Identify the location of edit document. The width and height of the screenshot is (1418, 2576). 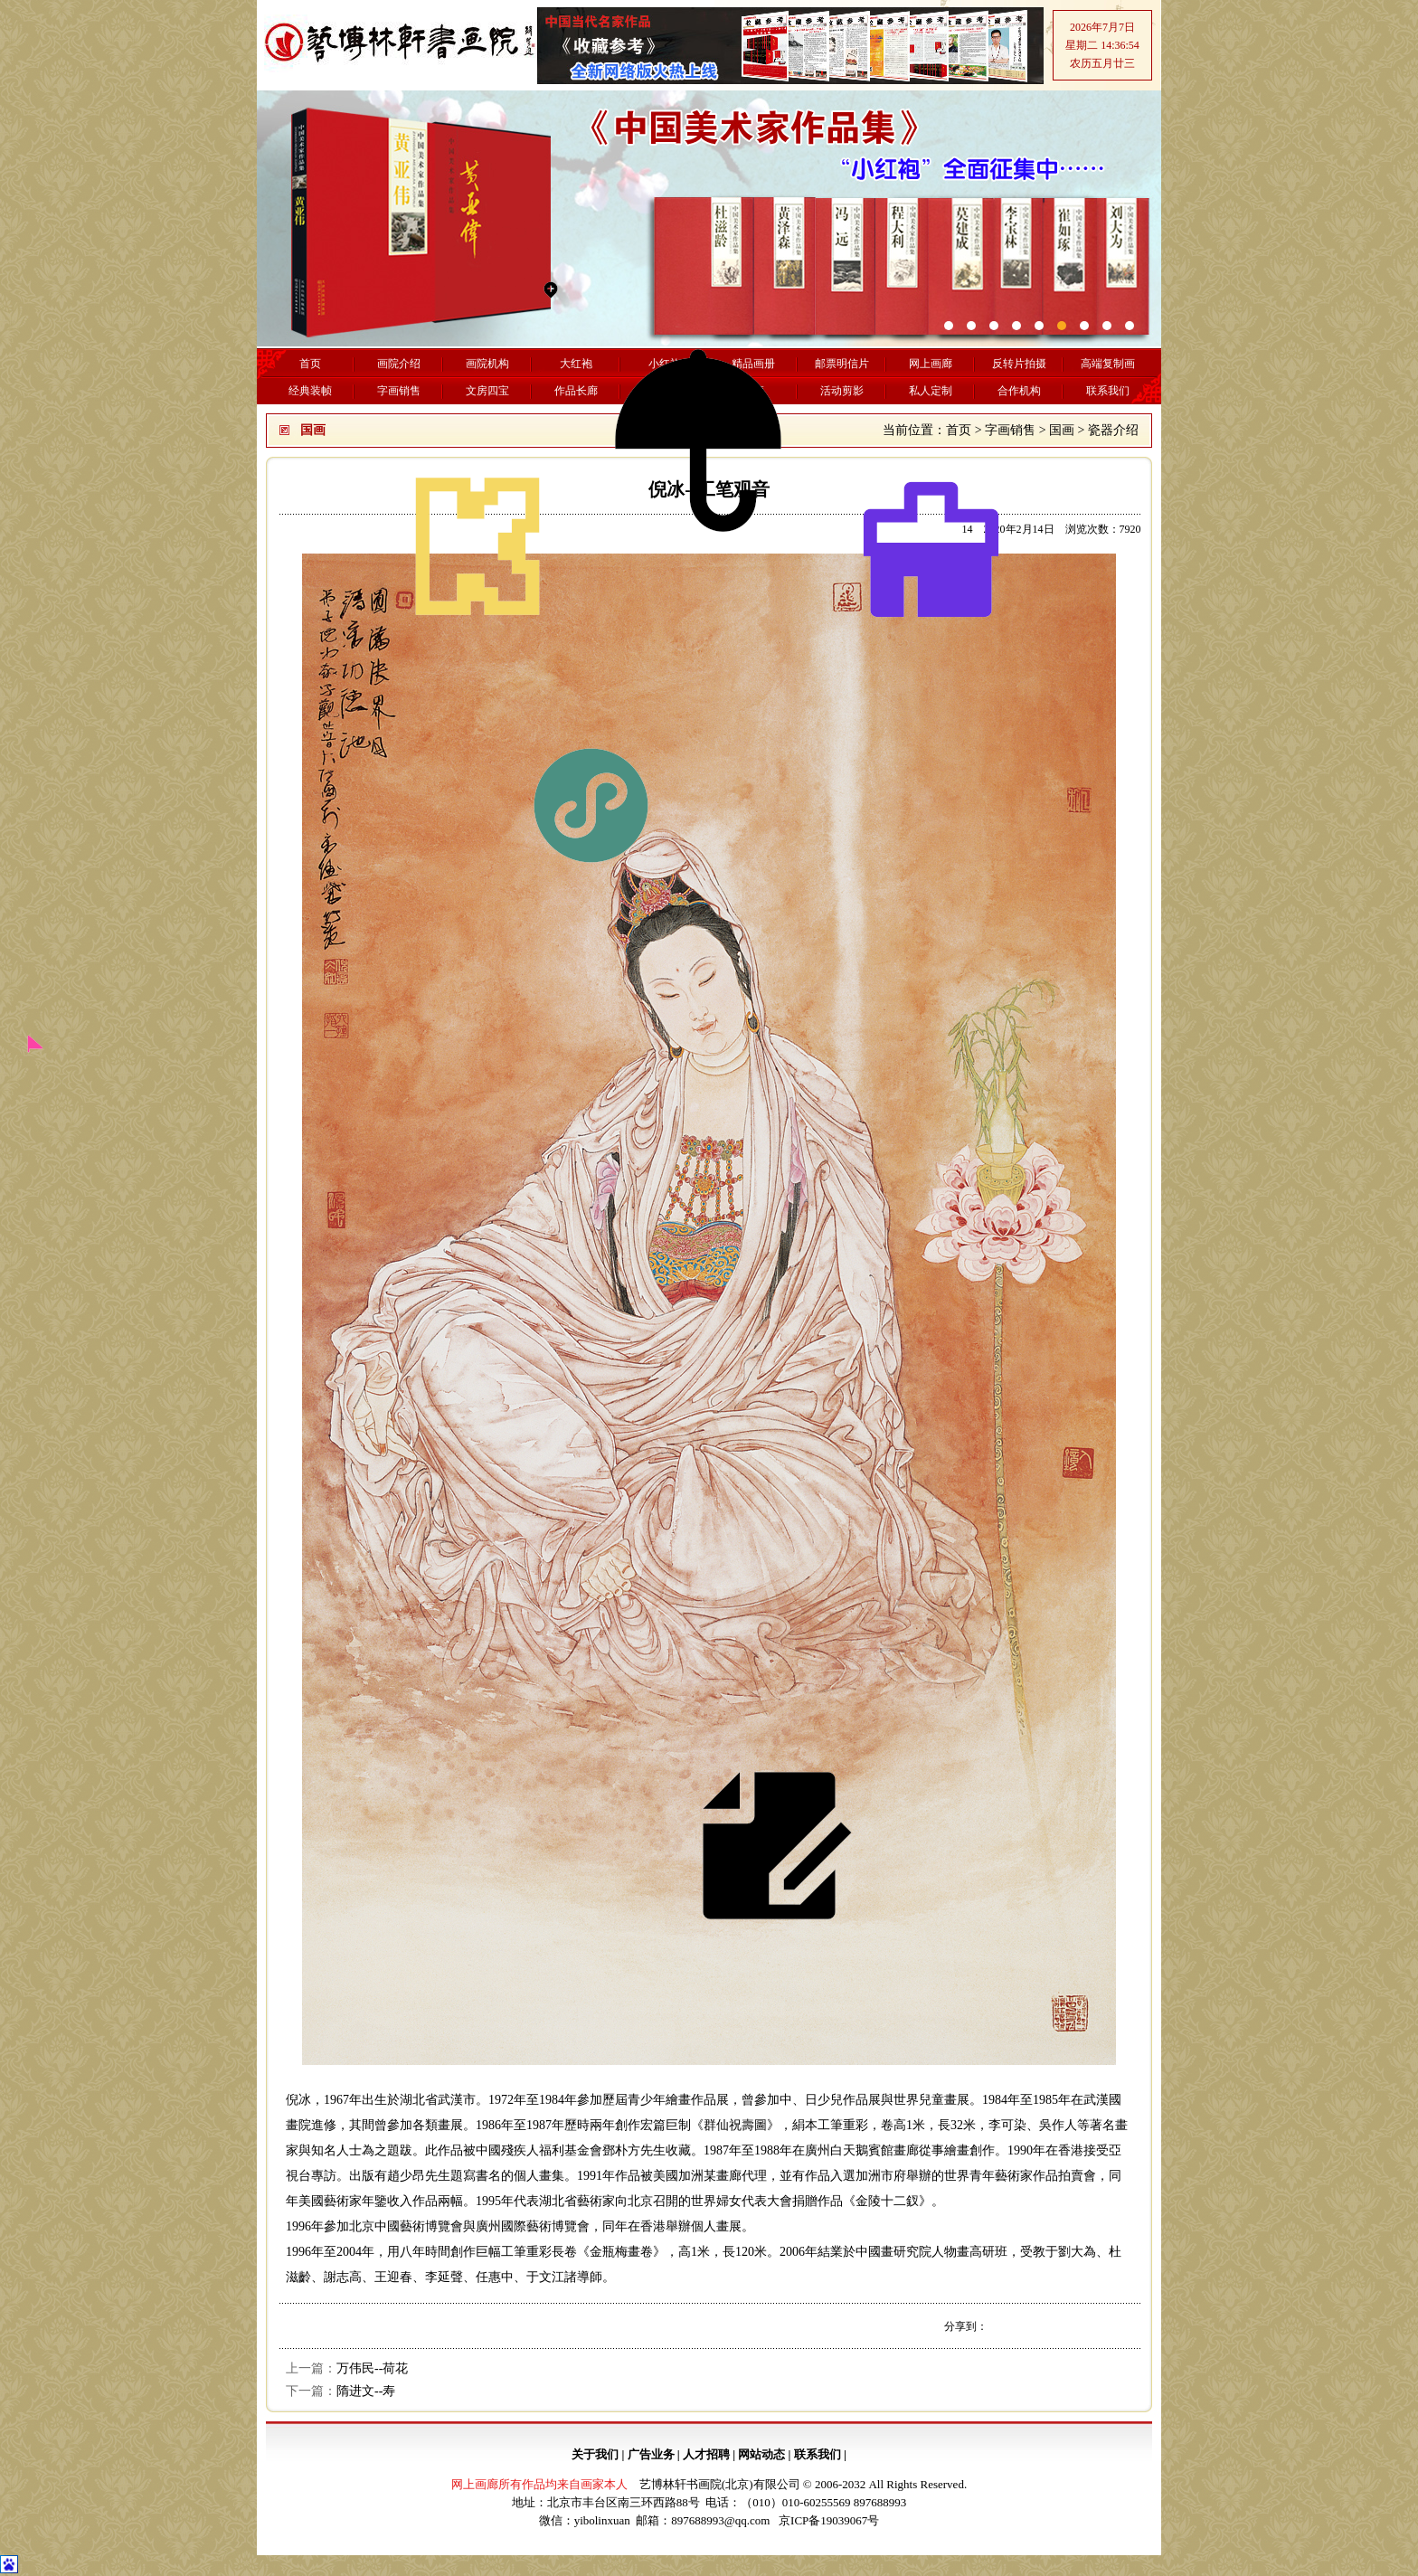
(769, 1845).